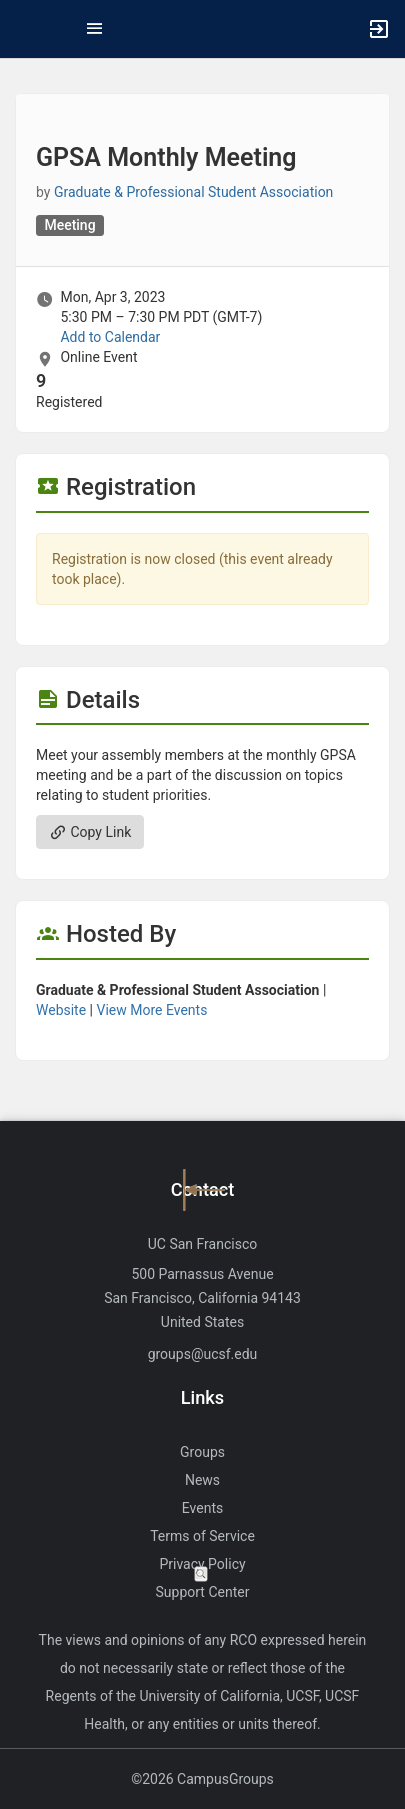  Describe the element at coordinates (204, 1190) in the screenshot. I see `go to the first item in a list or sequence` at that location.